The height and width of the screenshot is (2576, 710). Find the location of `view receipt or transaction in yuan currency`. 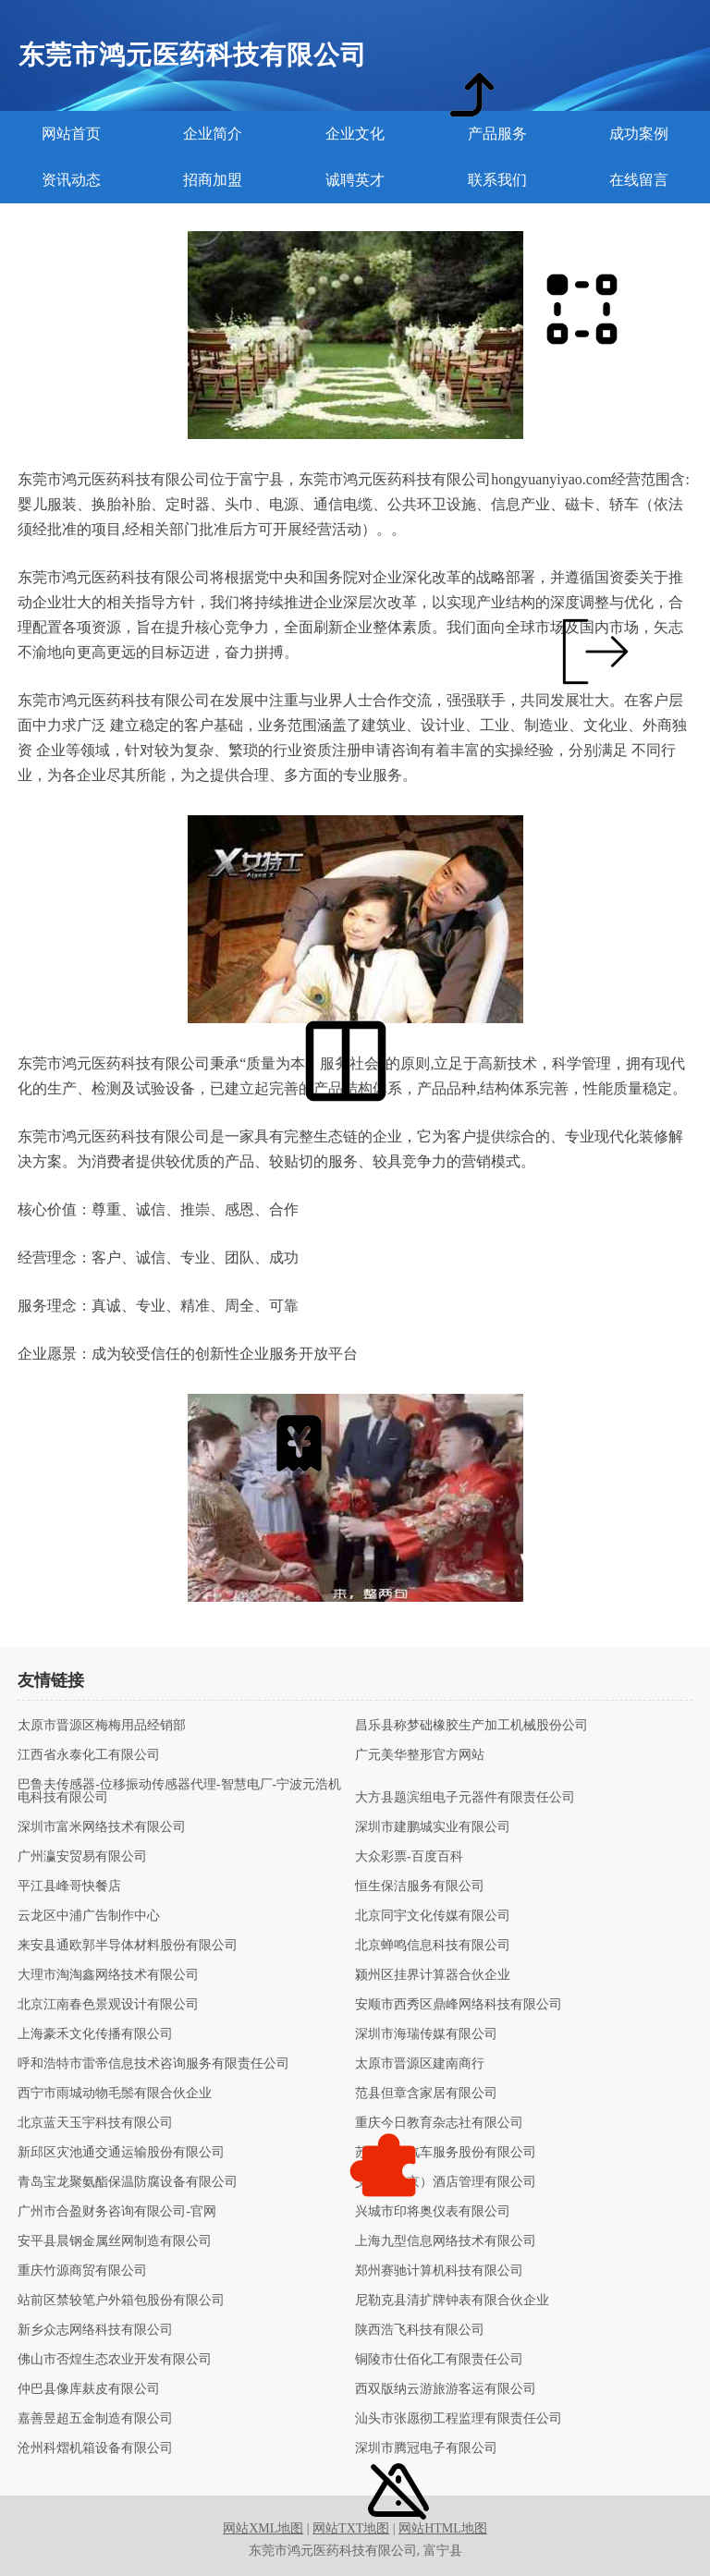

view receipt or transaction in yuan currency is located at coordinates (299, 1443).